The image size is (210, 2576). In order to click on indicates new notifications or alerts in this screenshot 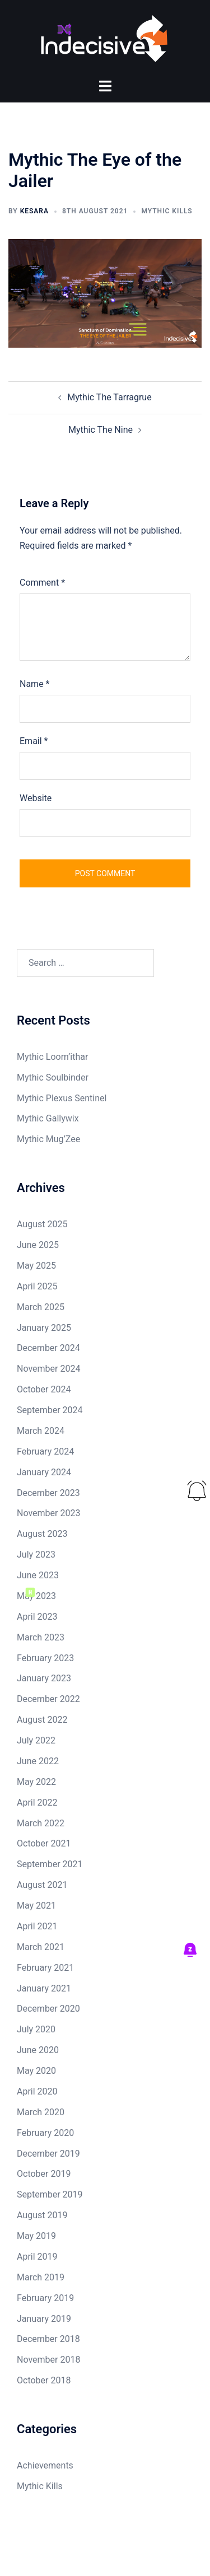, I will do `click(197, 1491)`.